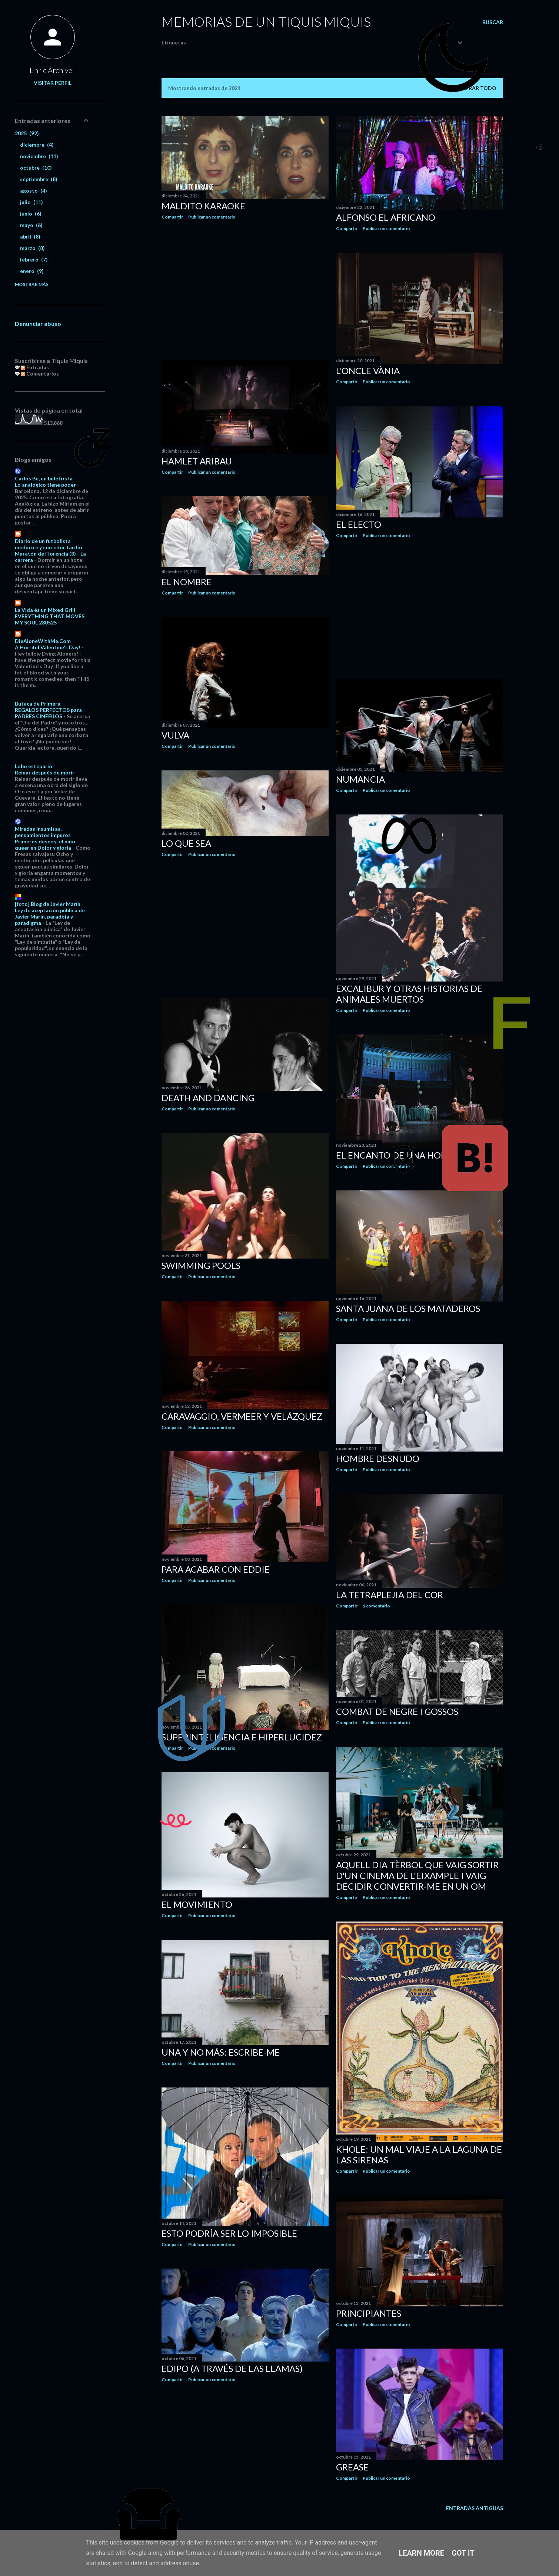  I want to click on visit teespring storefront, so click(176, 1821).